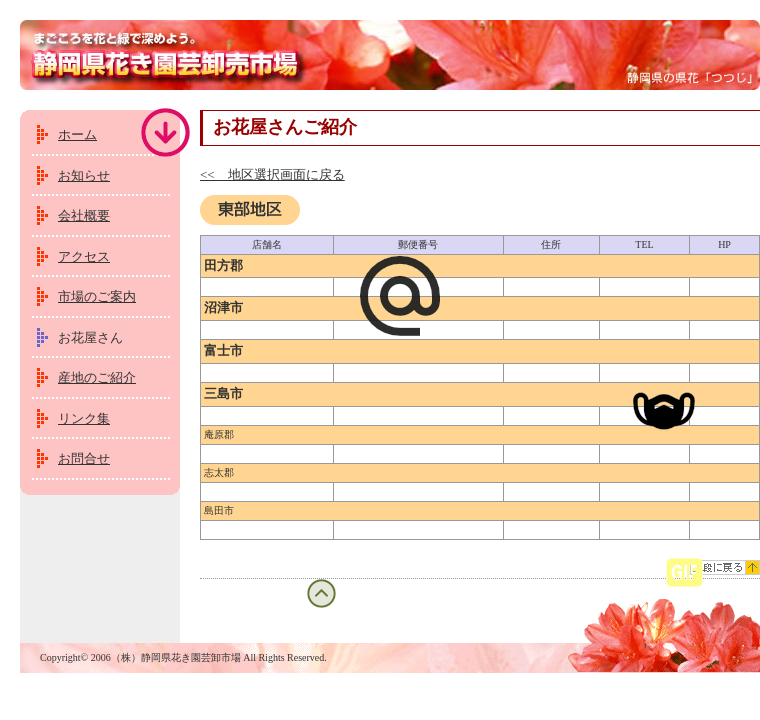 The image size is (760, 720). Describe the element at coordinates (321, 593) in the screenshot. I see `scroll up or return to top of page` at that location.